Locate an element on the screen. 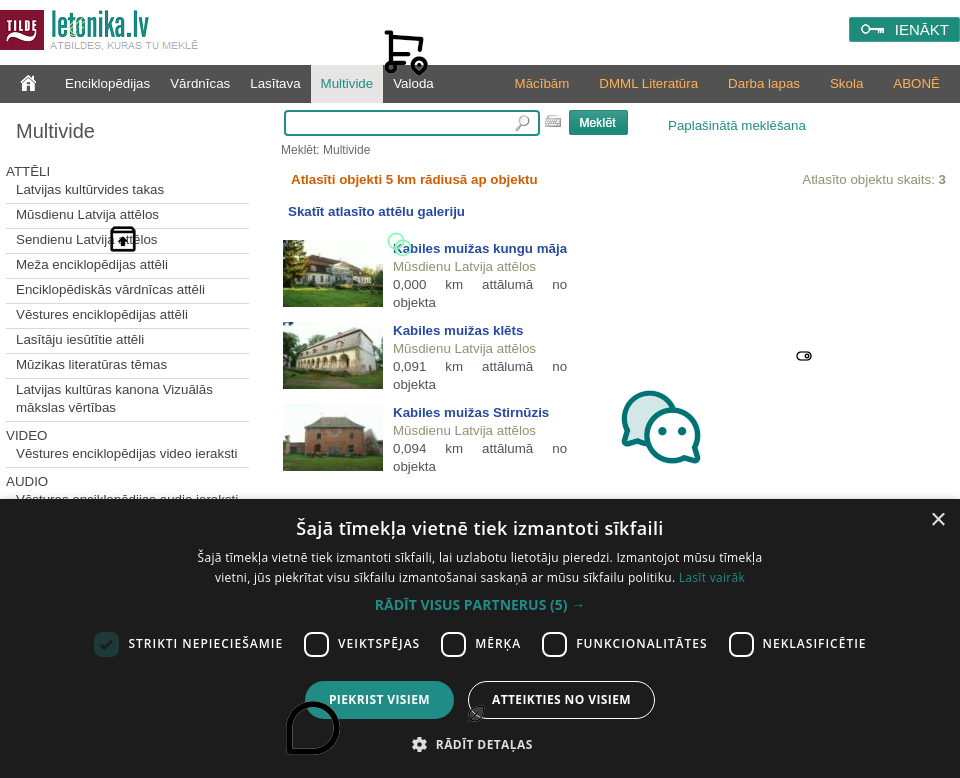 Image resolution: width=960 pixels, height=778 pixels. indicates a trending or viral item is located at coordinates (76, 27).